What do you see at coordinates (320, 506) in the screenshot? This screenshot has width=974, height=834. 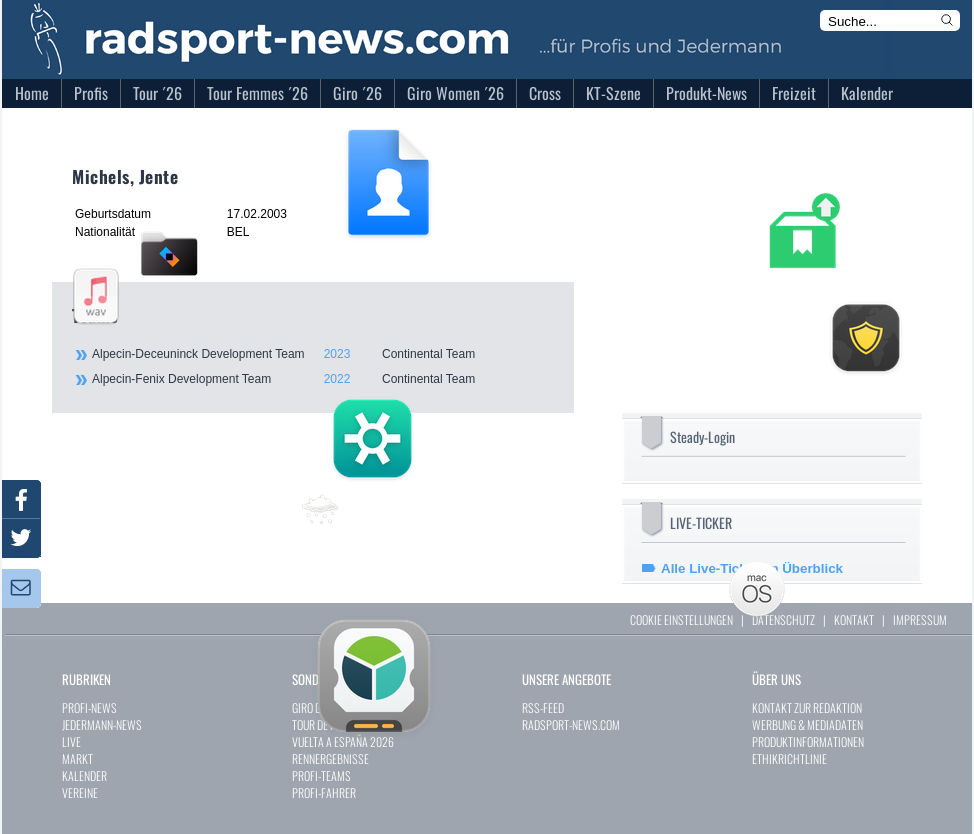 I see `indicates snowy weather conditions` at bounding box center [320, 506].